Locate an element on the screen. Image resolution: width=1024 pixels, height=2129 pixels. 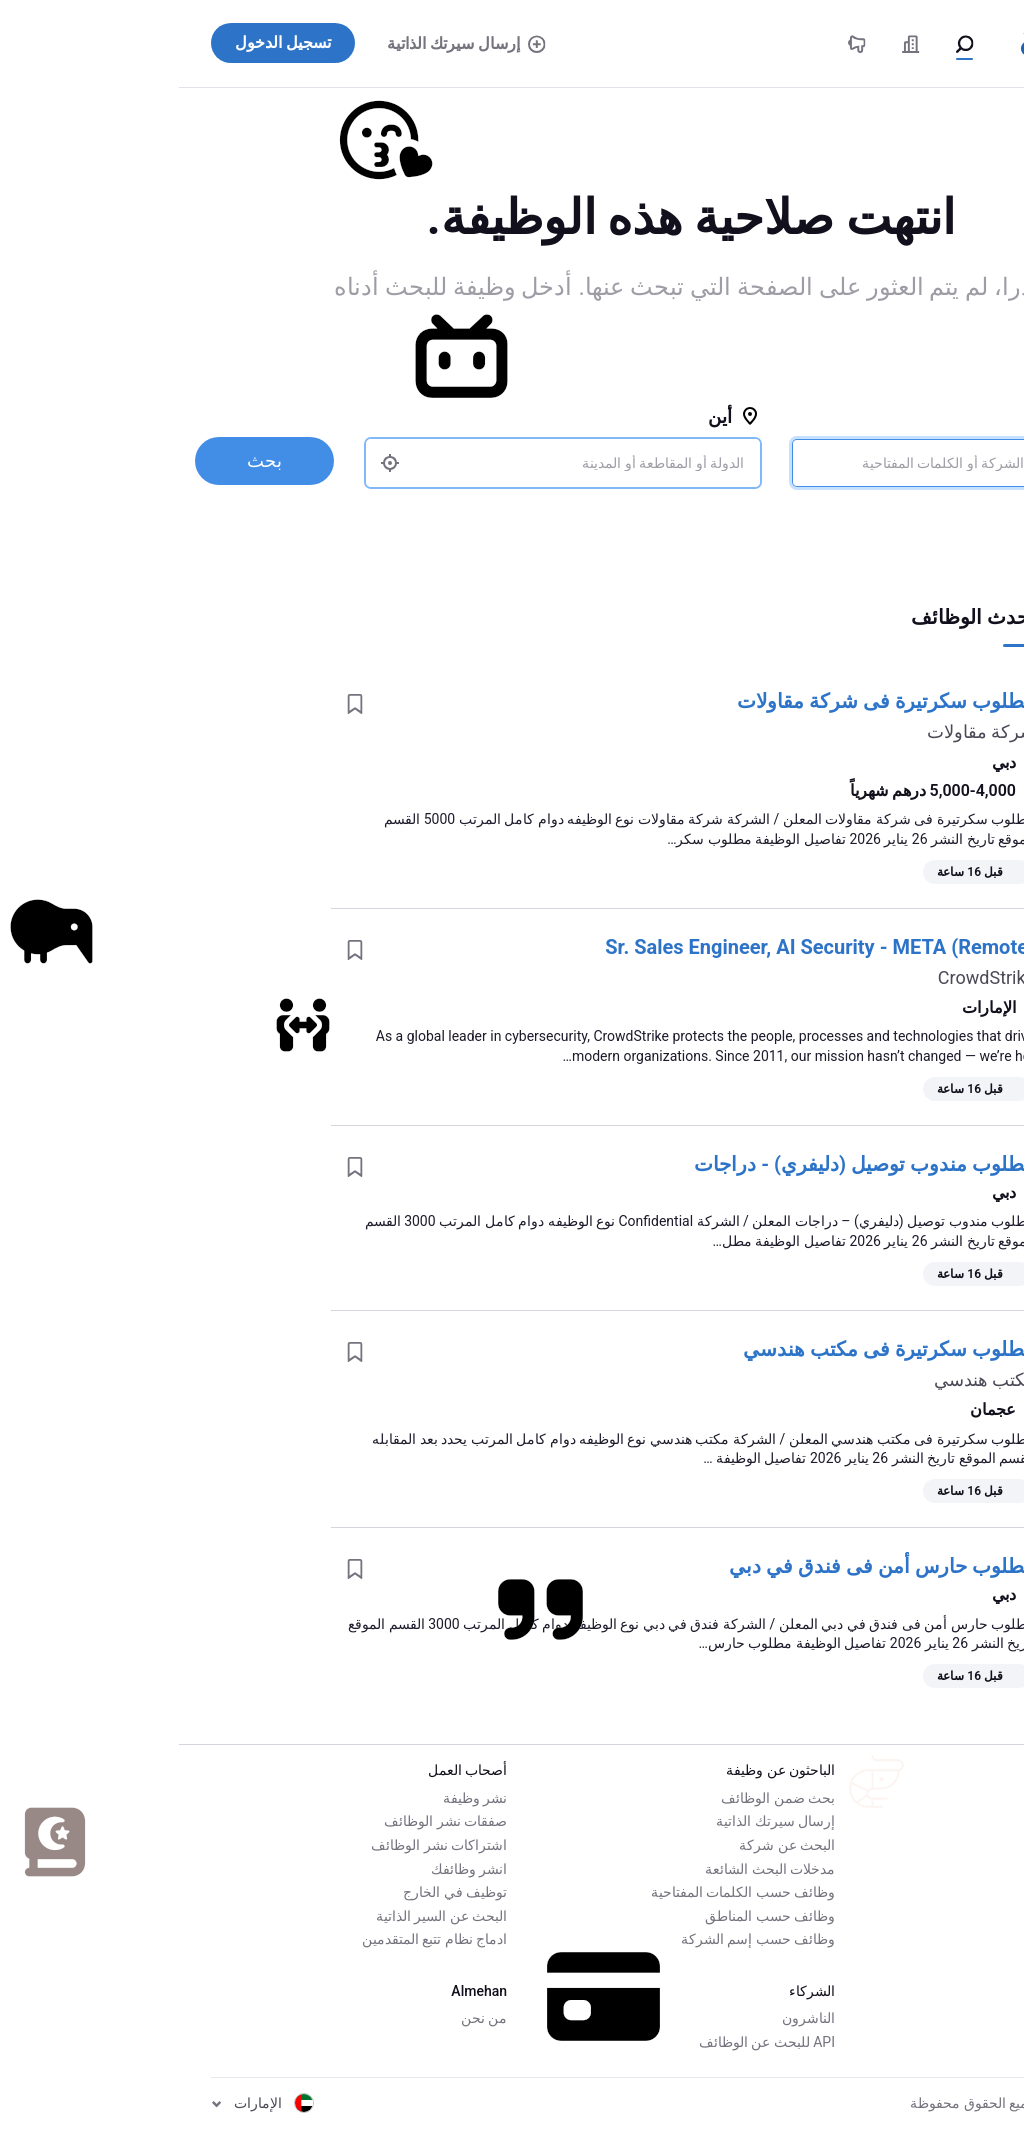
add a kiss or love reaction to a message is located at coordinates (384, 140).